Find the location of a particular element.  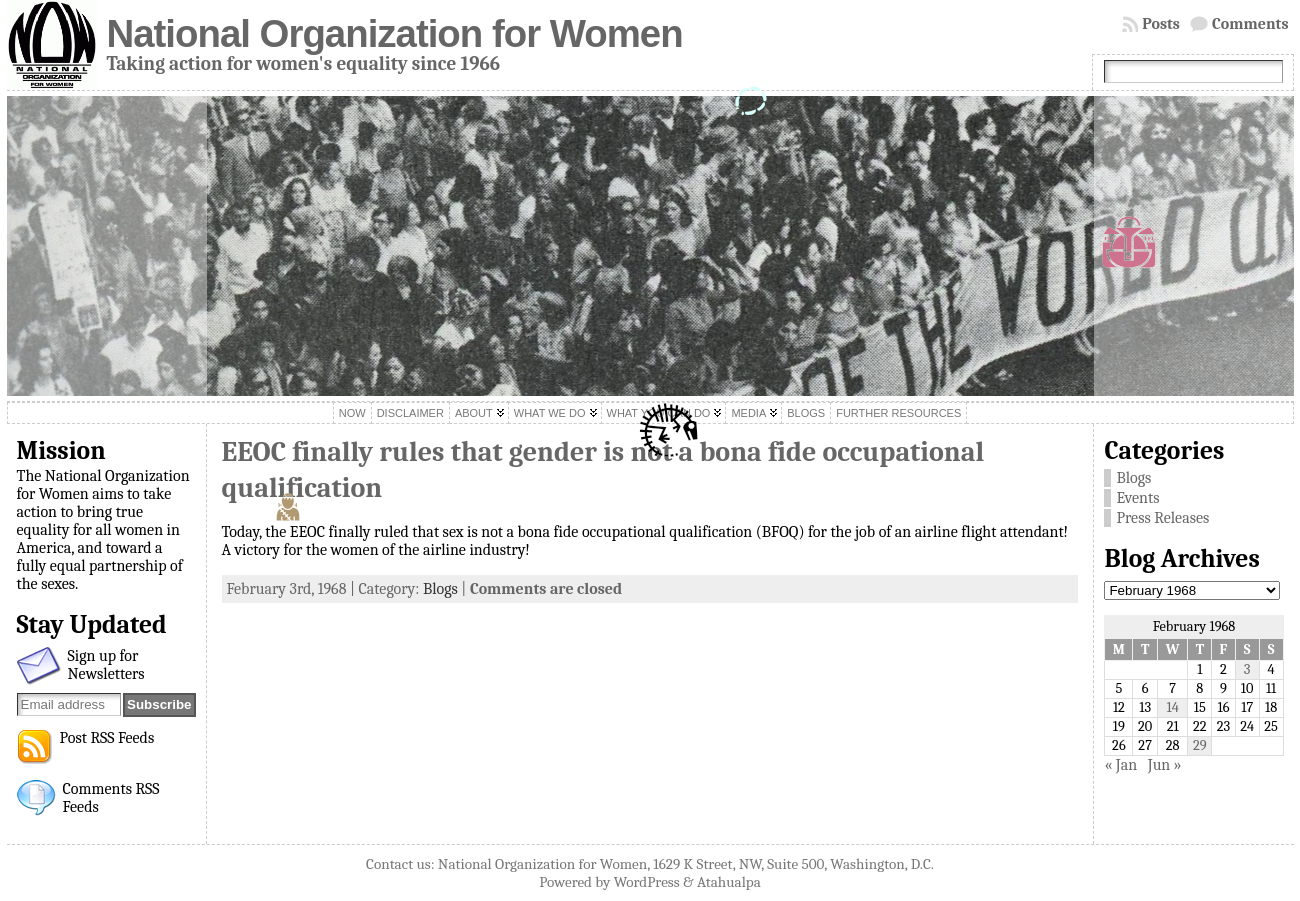

access fossil or dinosaur collection is located at coordinates (668, 430).